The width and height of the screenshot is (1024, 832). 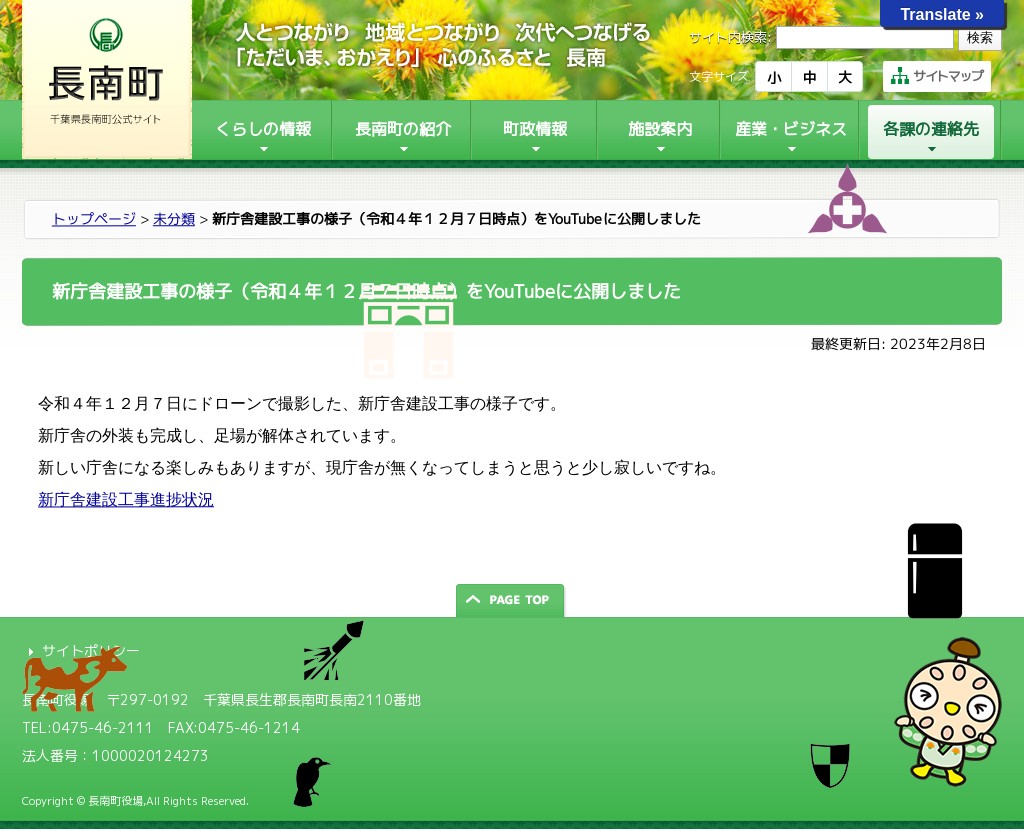 What do you see at coordinates (830, 766) in the screenshot?
I see `indicates verified or protected status` at bounding box center [830, 766].